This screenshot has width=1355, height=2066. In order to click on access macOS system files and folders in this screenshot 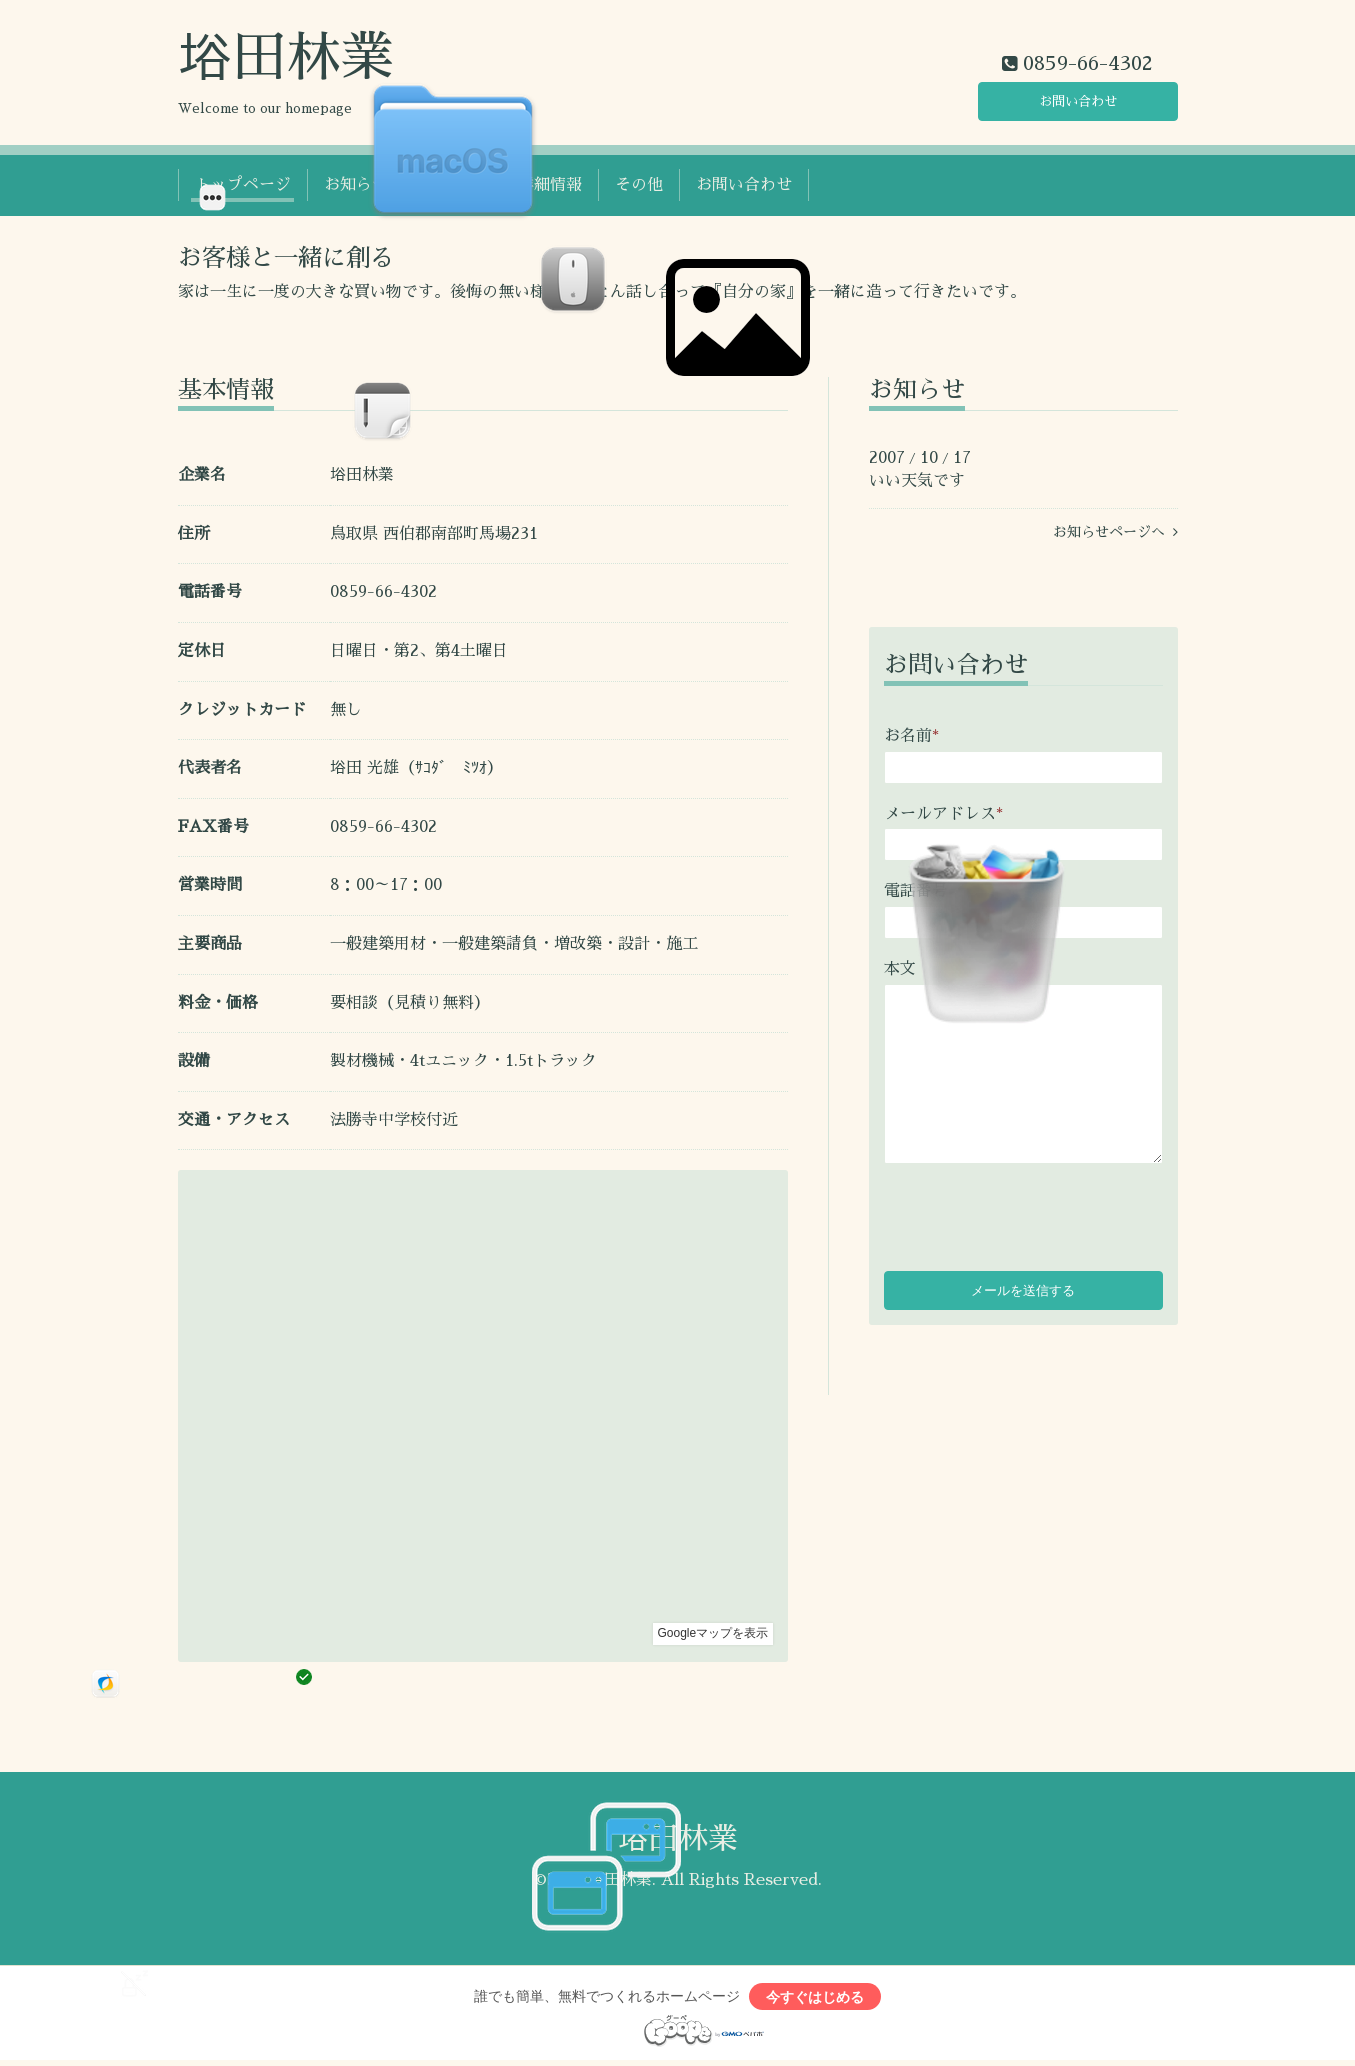, I will do `click(453, 149)`.